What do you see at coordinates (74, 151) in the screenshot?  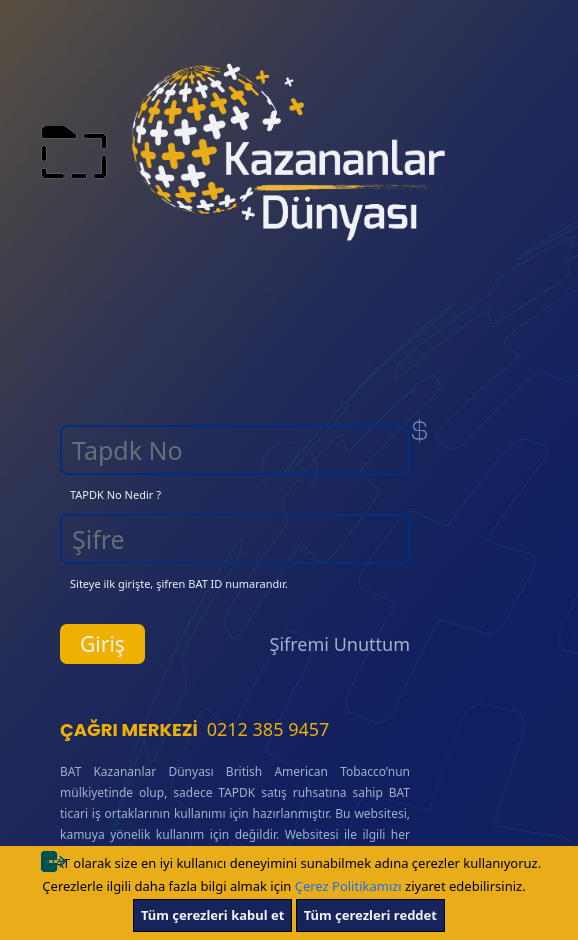 I see `create a new folder` at bounding box center [74, 151].